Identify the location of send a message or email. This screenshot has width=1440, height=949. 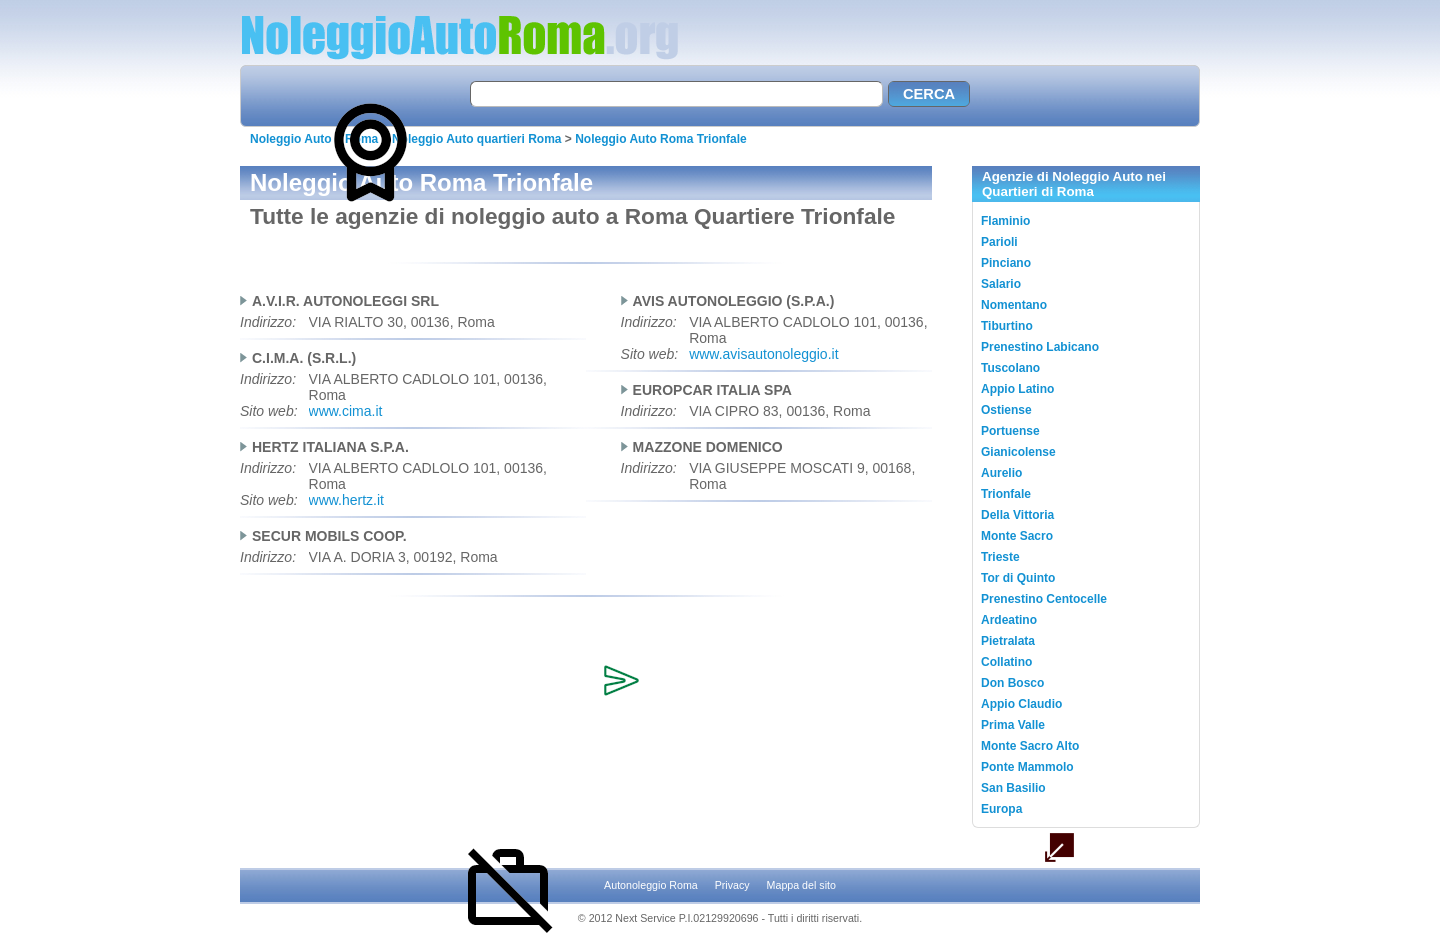
(621, 680).